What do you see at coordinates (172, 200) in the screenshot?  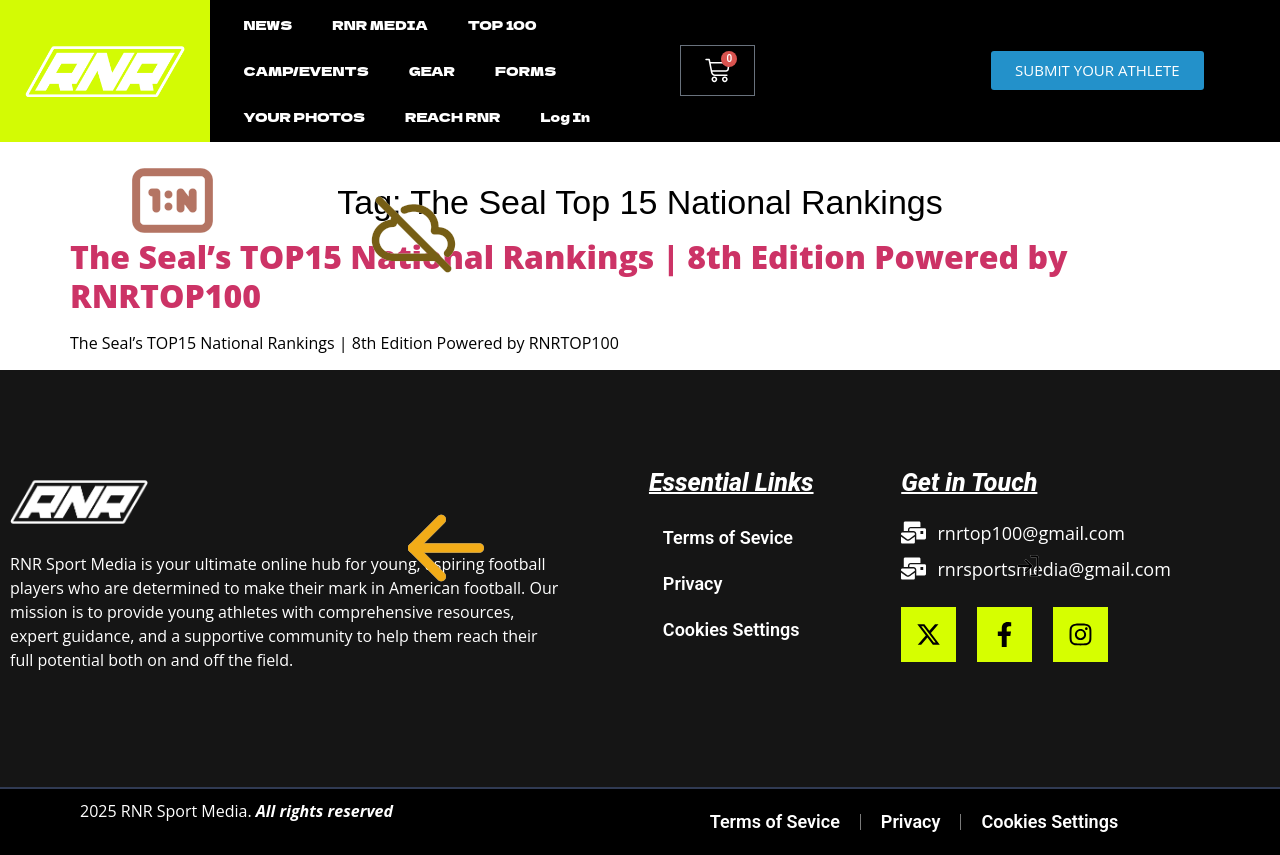 I see `indicates a one-to-many database relationship` at bounding box center [172, 200].